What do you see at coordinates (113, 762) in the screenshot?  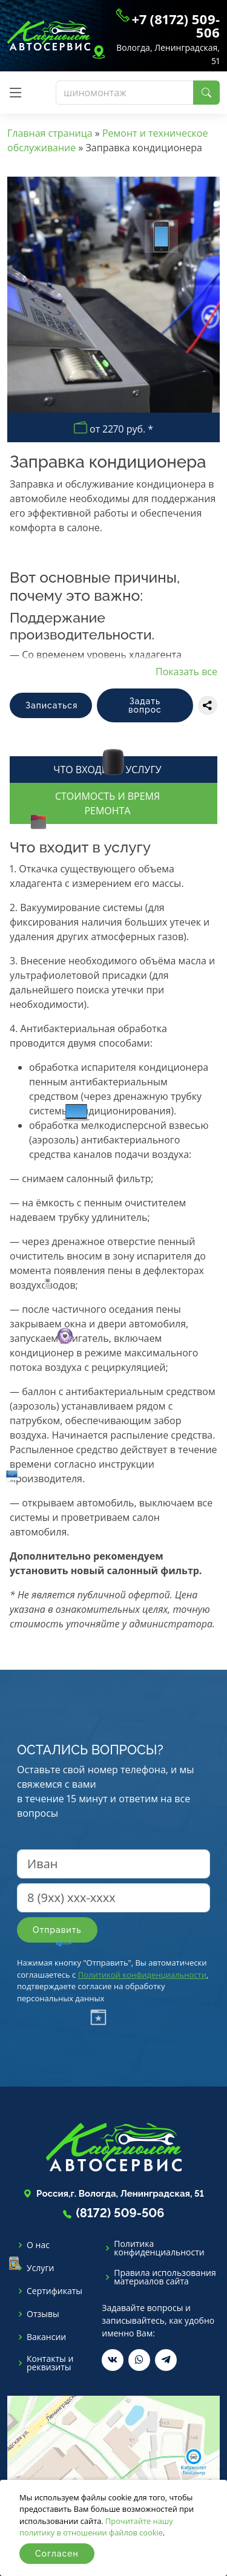 I see `apple homepod smart speaker device` at bounding box center [113, 762].